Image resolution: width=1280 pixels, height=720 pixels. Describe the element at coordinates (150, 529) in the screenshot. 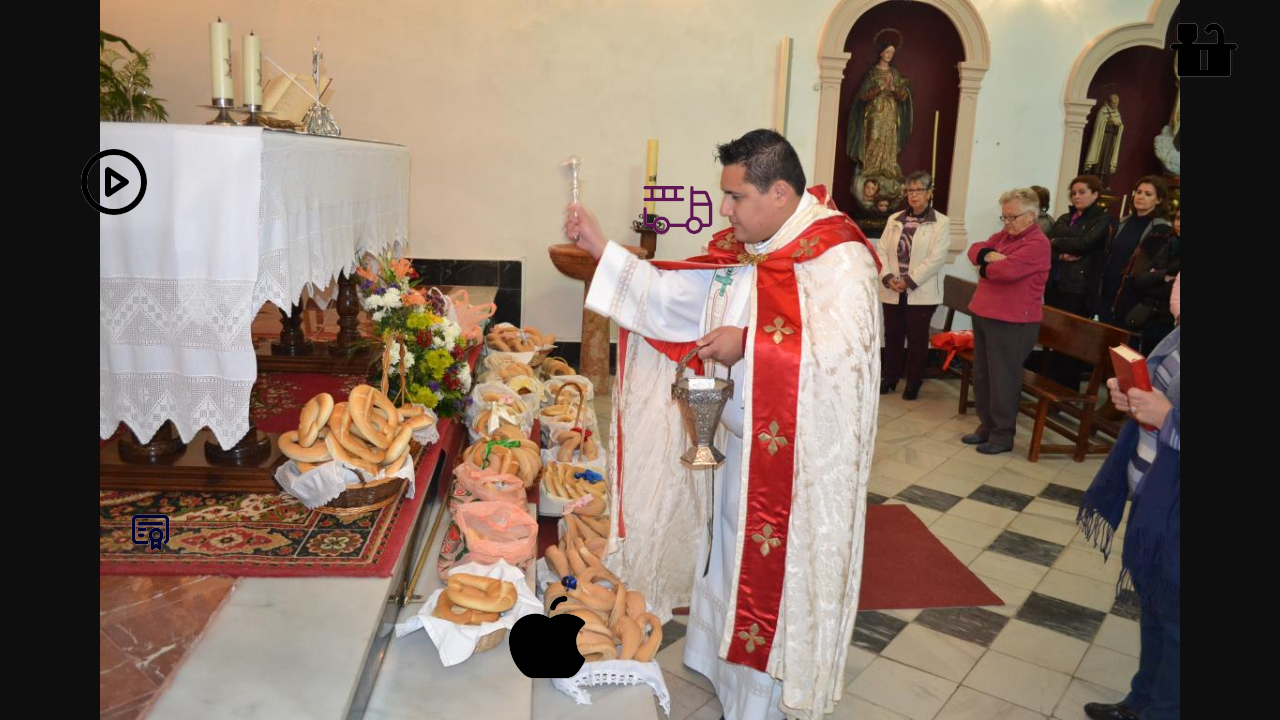

I see `view certificate or credential details` at that location.